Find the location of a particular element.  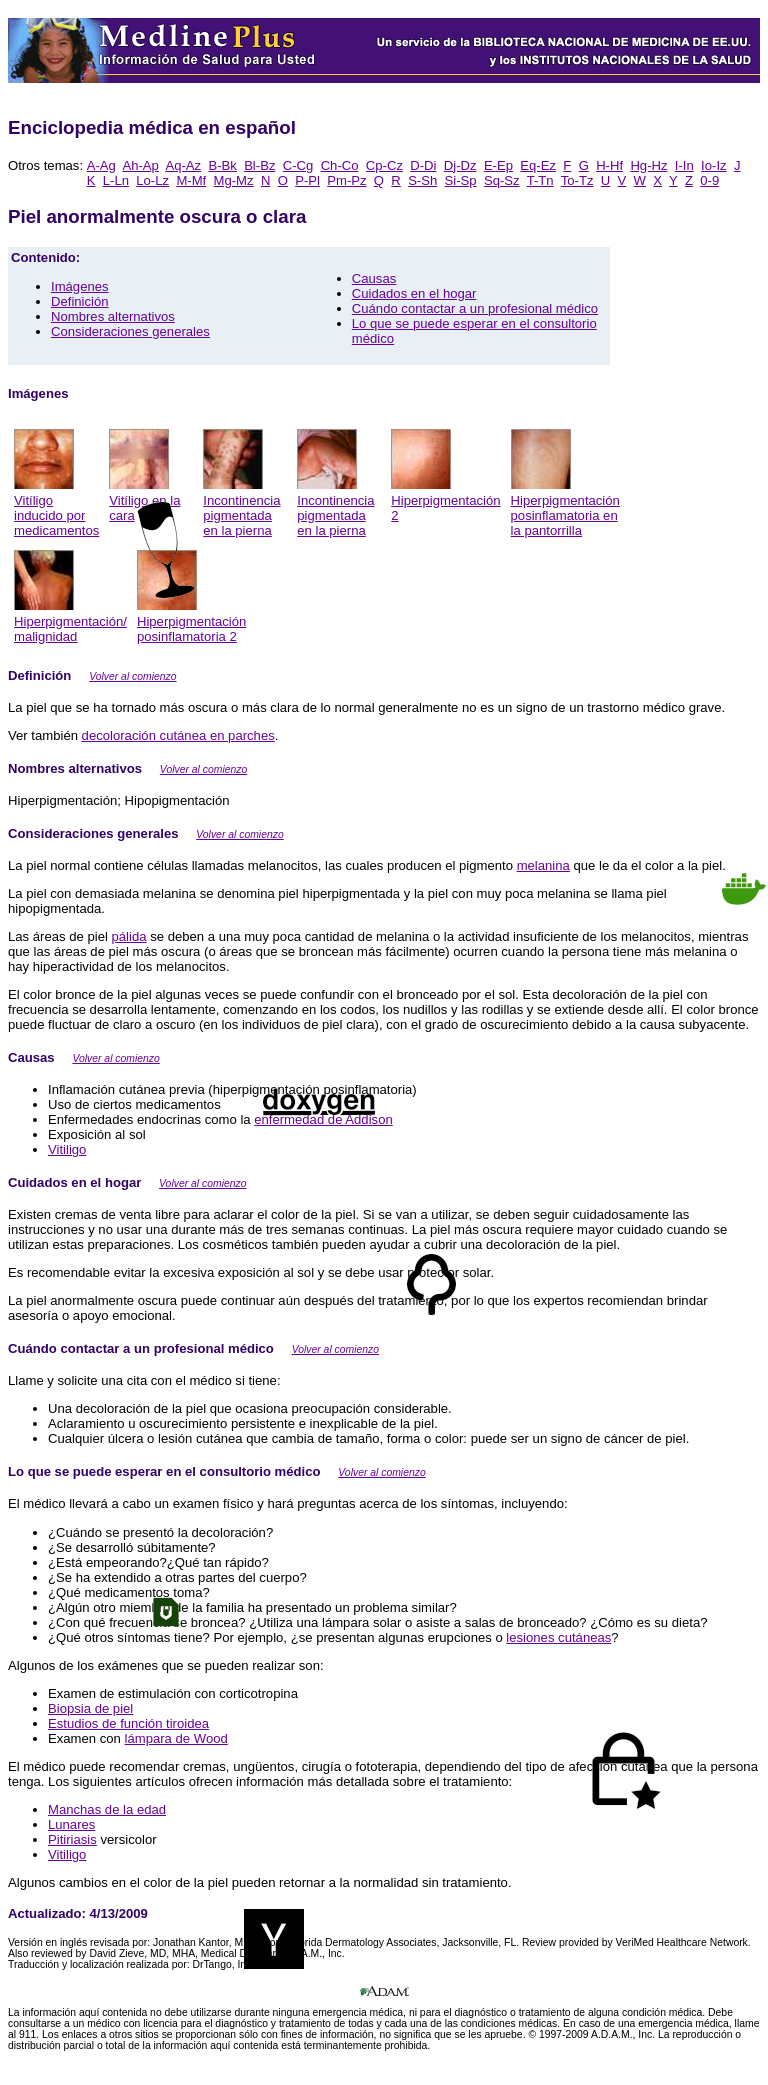

access protected or secure files is located at coordinates (166, 1612).